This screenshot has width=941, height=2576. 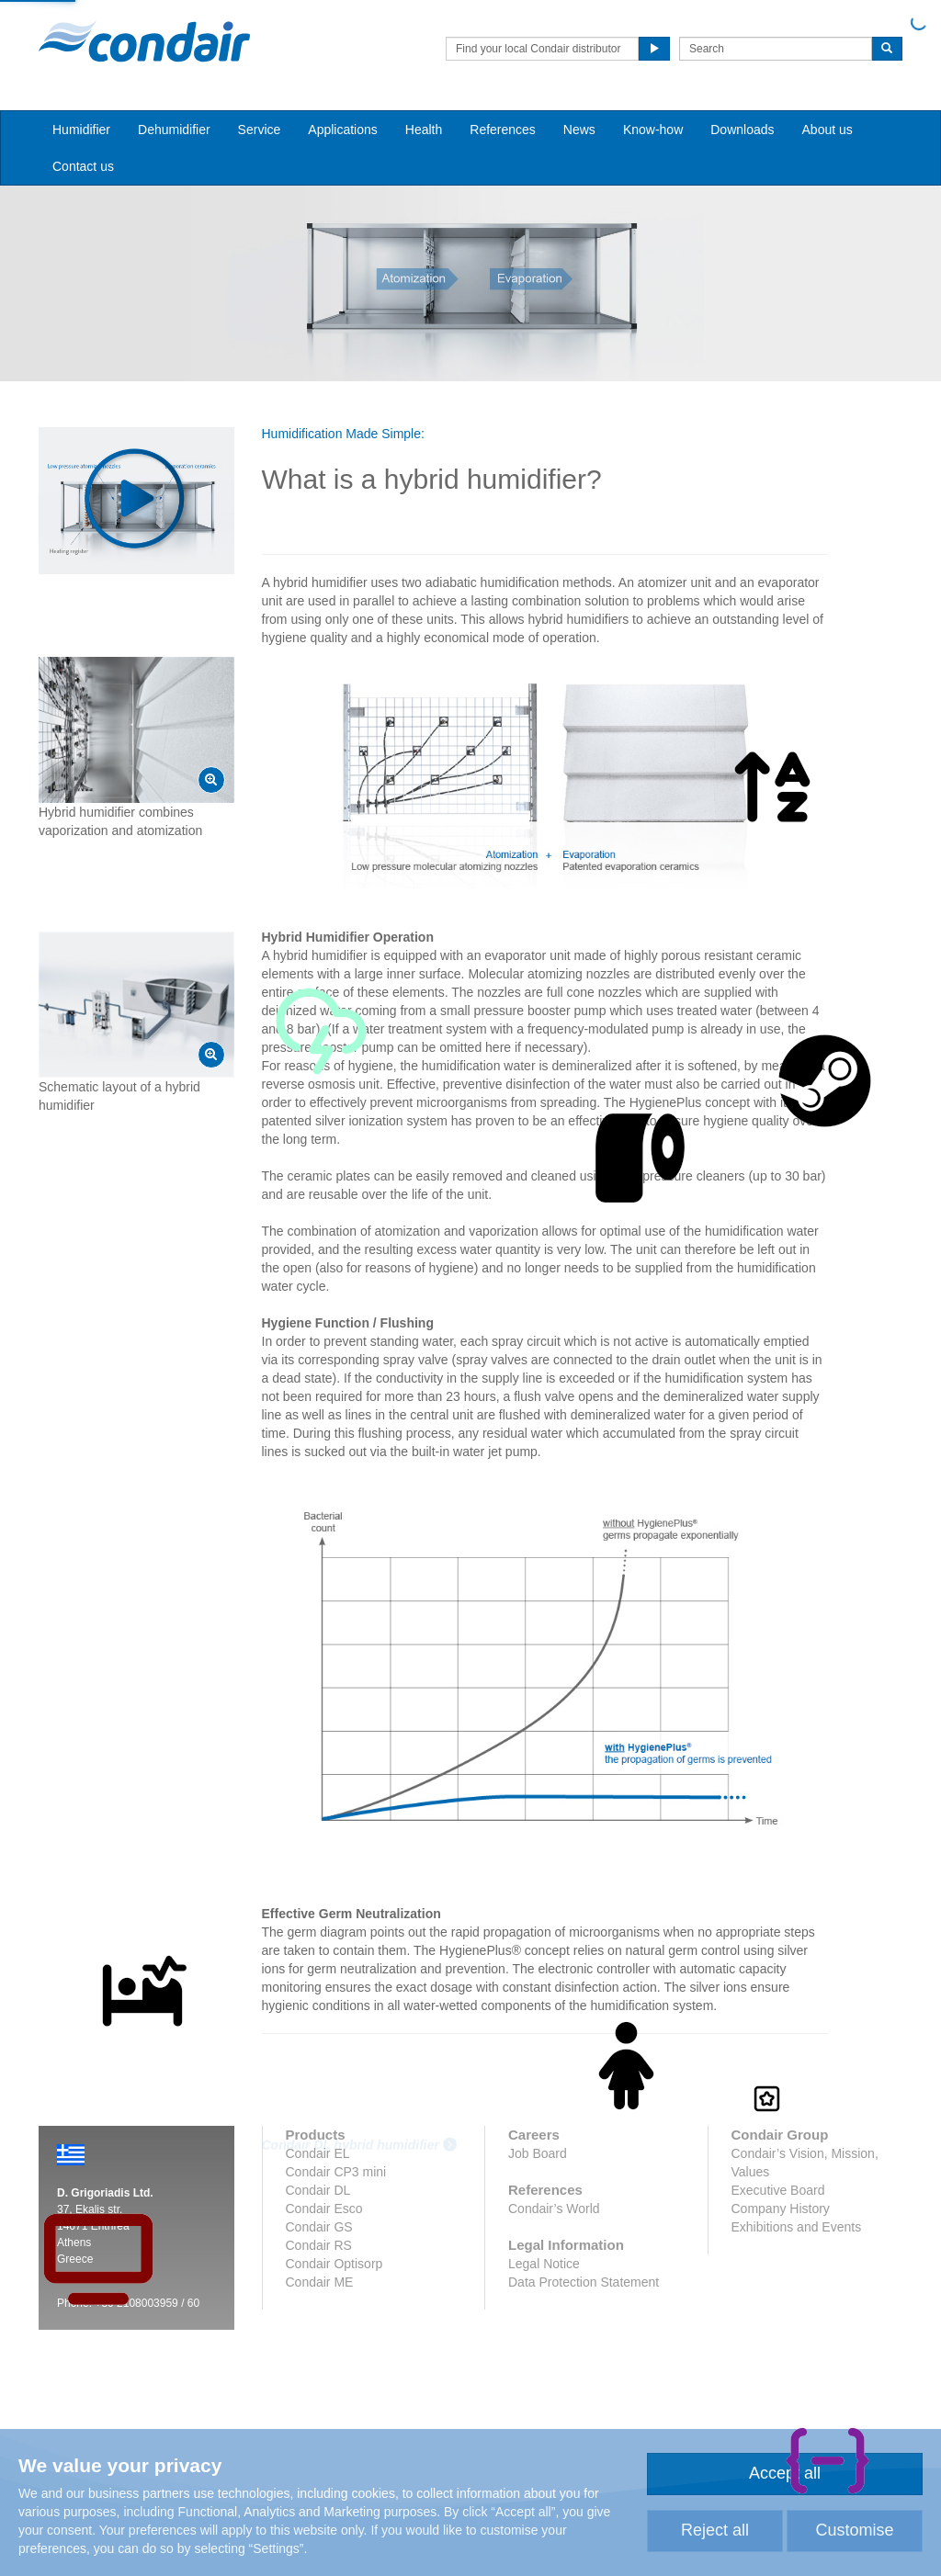 What do you see at coordinates (772, 786) in the screenshot?
I see `sort items alphabetically in ascending order (A to Z)` at bounding box center [772, 786].